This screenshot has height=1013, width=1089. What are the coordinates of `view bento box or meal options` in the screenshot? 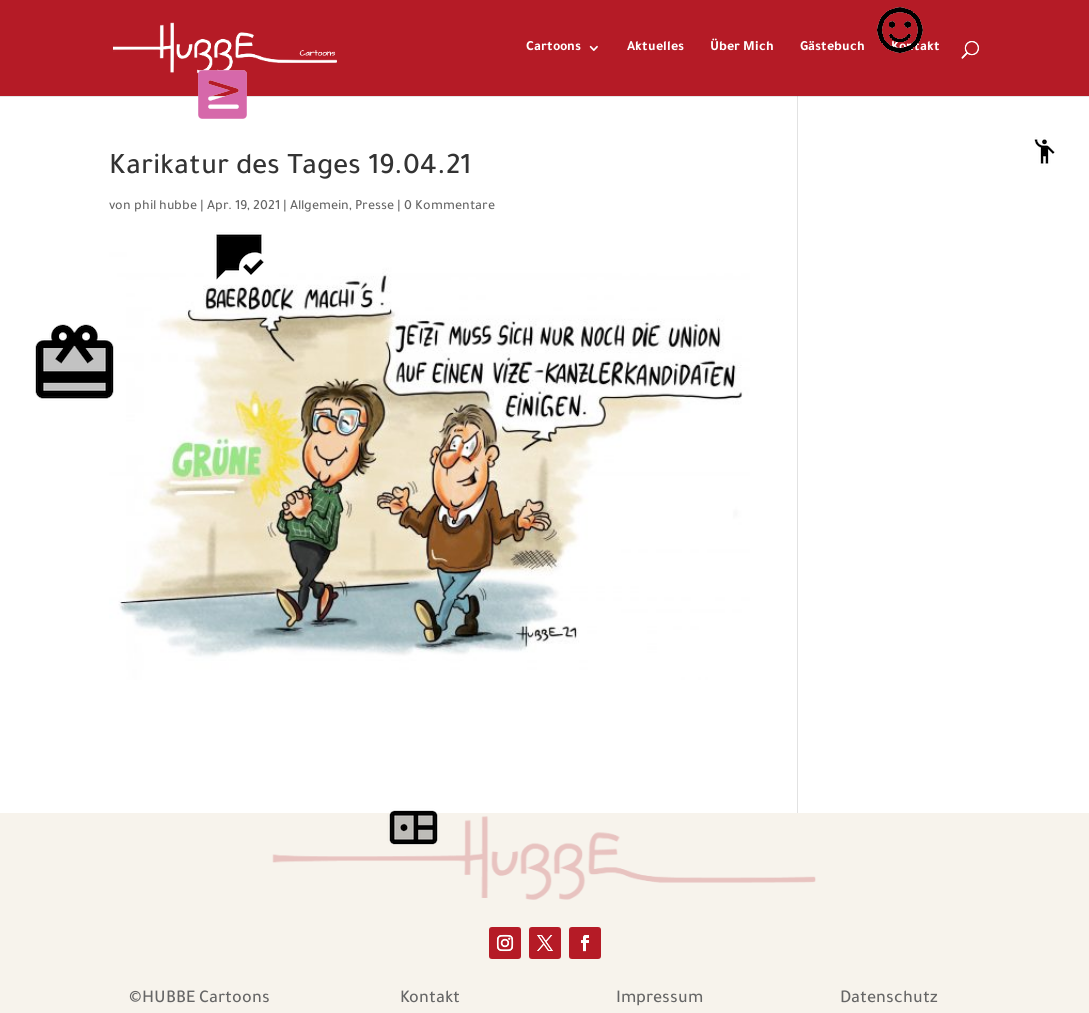 It's located at (413, 827).